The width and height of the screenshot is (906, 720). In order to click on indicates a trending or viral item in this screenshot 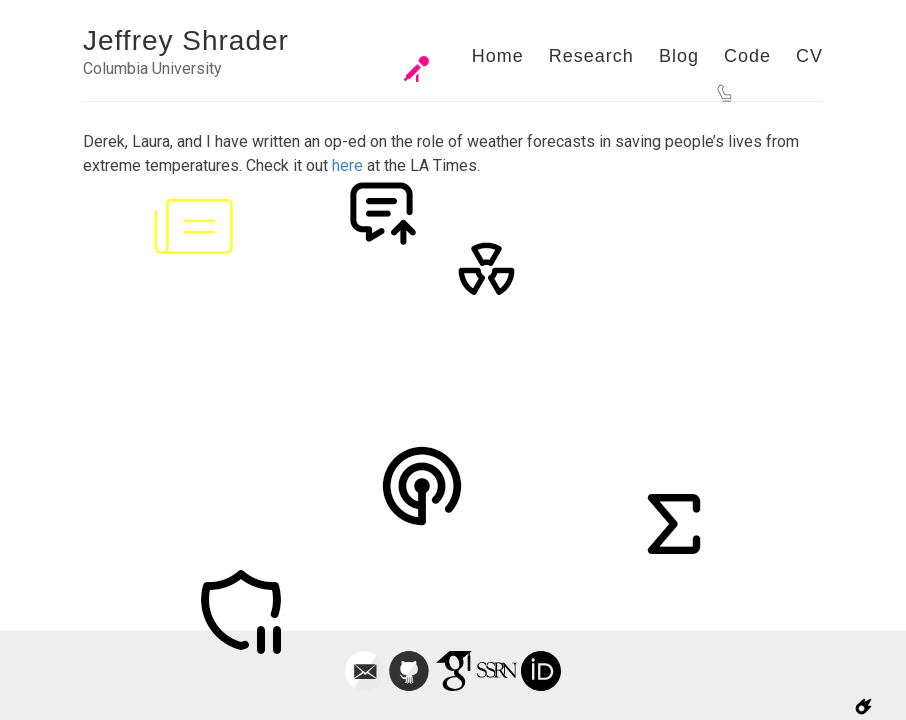, I will do `click(863, 706)`.